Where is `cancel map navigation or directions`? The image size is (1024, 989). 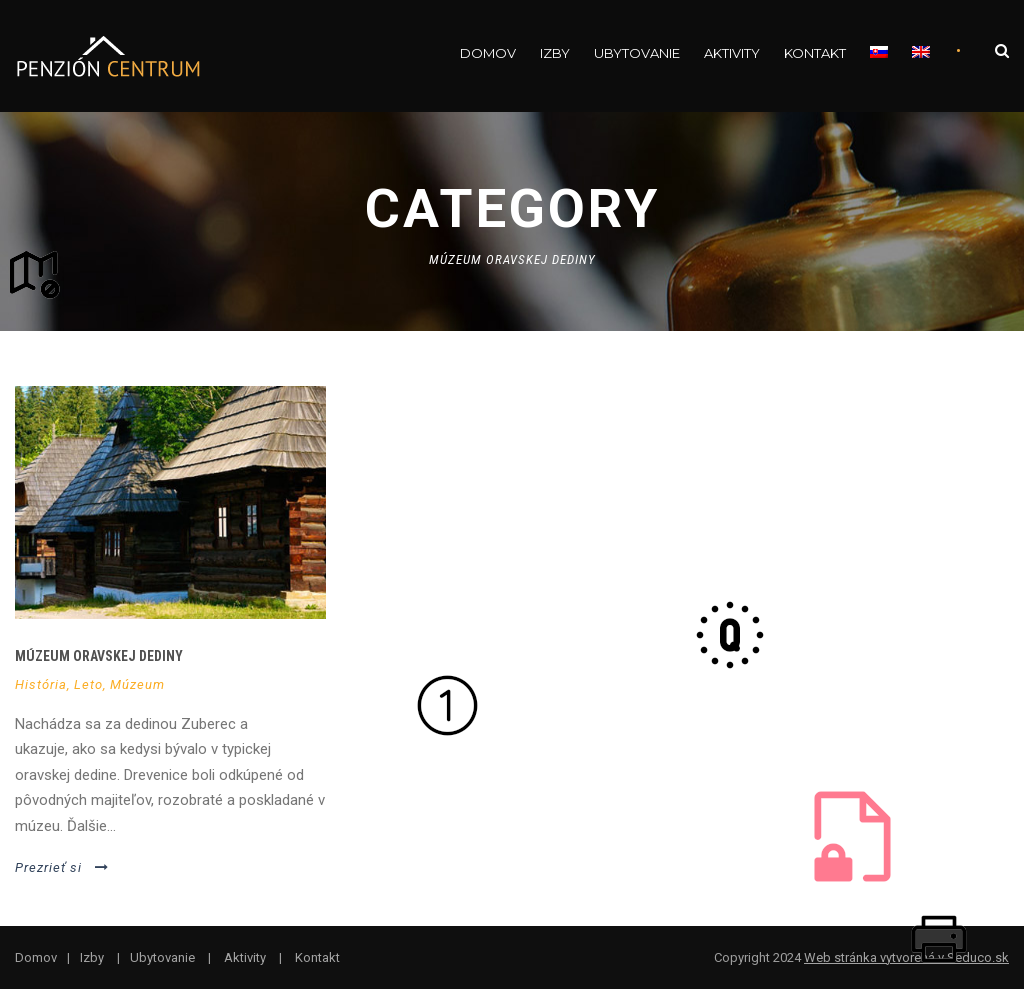 cancel map navigation or directions is located at coordinates (33, 272).